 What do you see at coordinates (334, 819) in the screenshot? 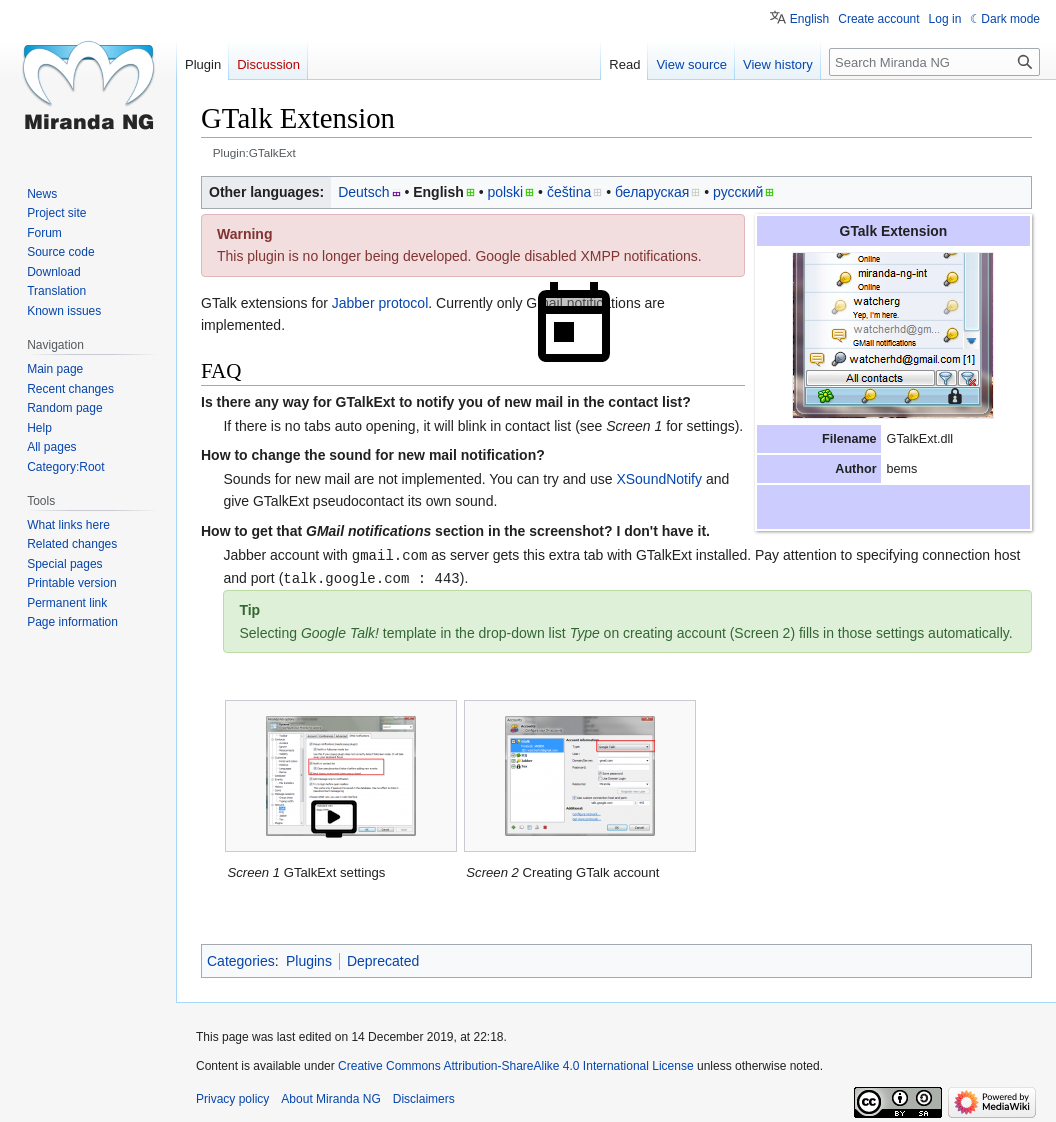
I see `access video on demand or streaming content` at bounding box center [334, 819].